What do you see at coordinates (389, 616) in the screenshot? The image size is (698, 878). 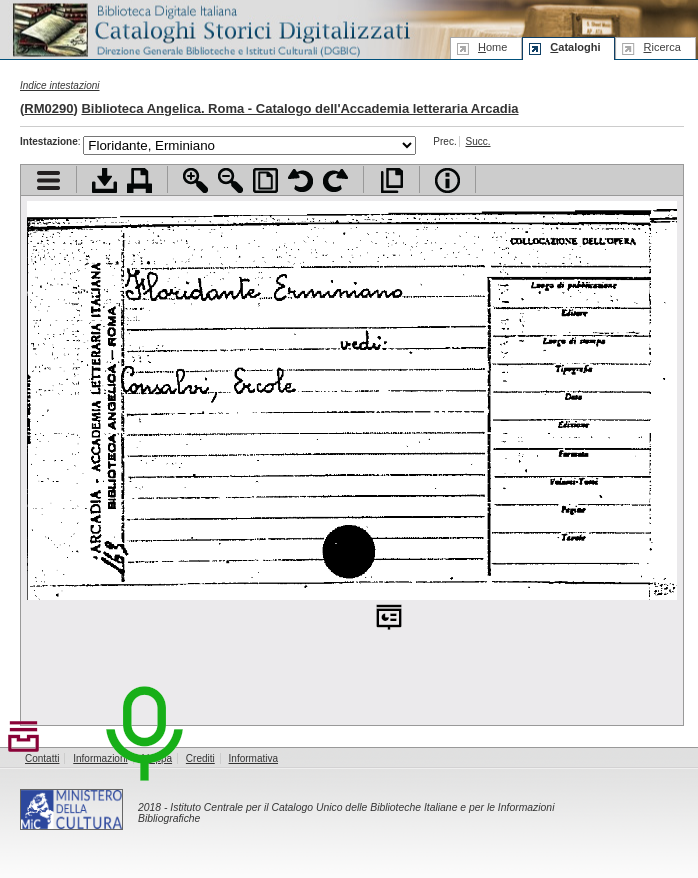 I see `start a presentation slideshow` at bounding box center [389, 616].